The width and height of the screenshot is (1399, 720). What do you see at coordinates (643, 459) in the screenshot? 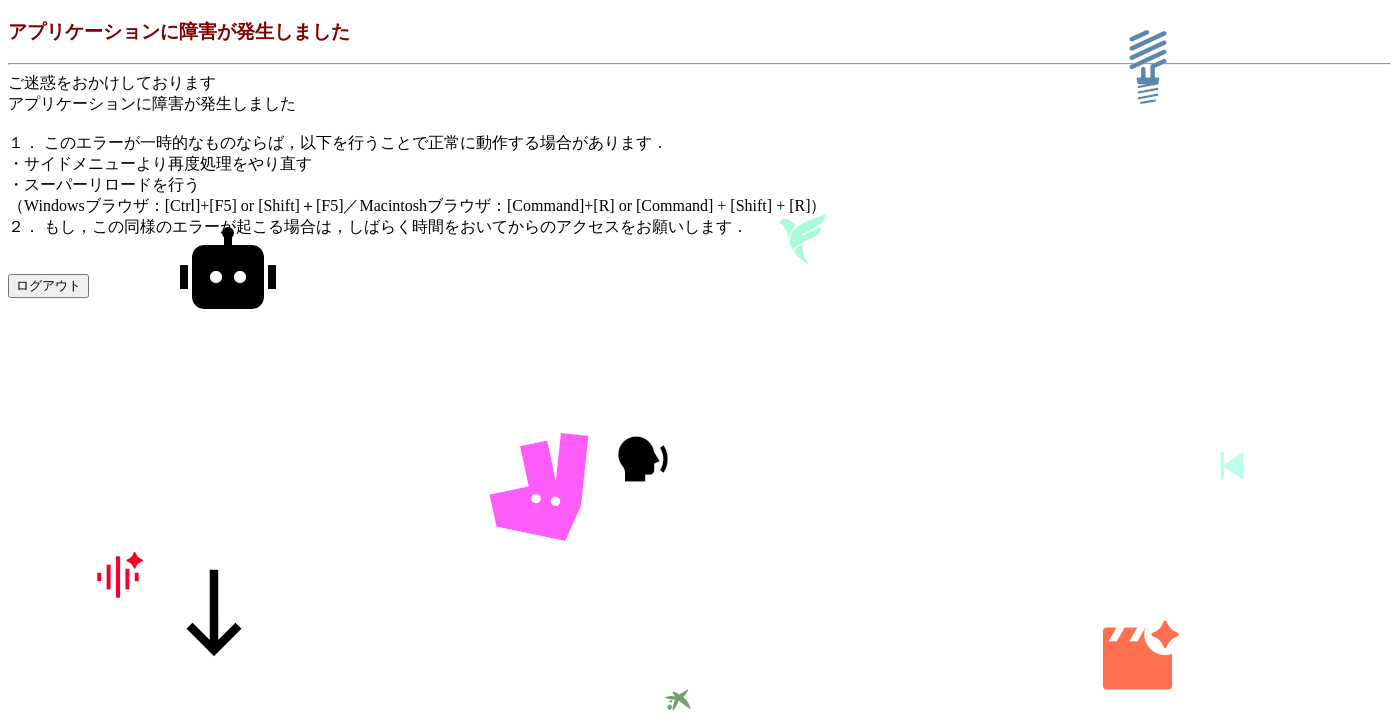
I see `activate text-to-speech or voice output` at bounding box center [643, 459].